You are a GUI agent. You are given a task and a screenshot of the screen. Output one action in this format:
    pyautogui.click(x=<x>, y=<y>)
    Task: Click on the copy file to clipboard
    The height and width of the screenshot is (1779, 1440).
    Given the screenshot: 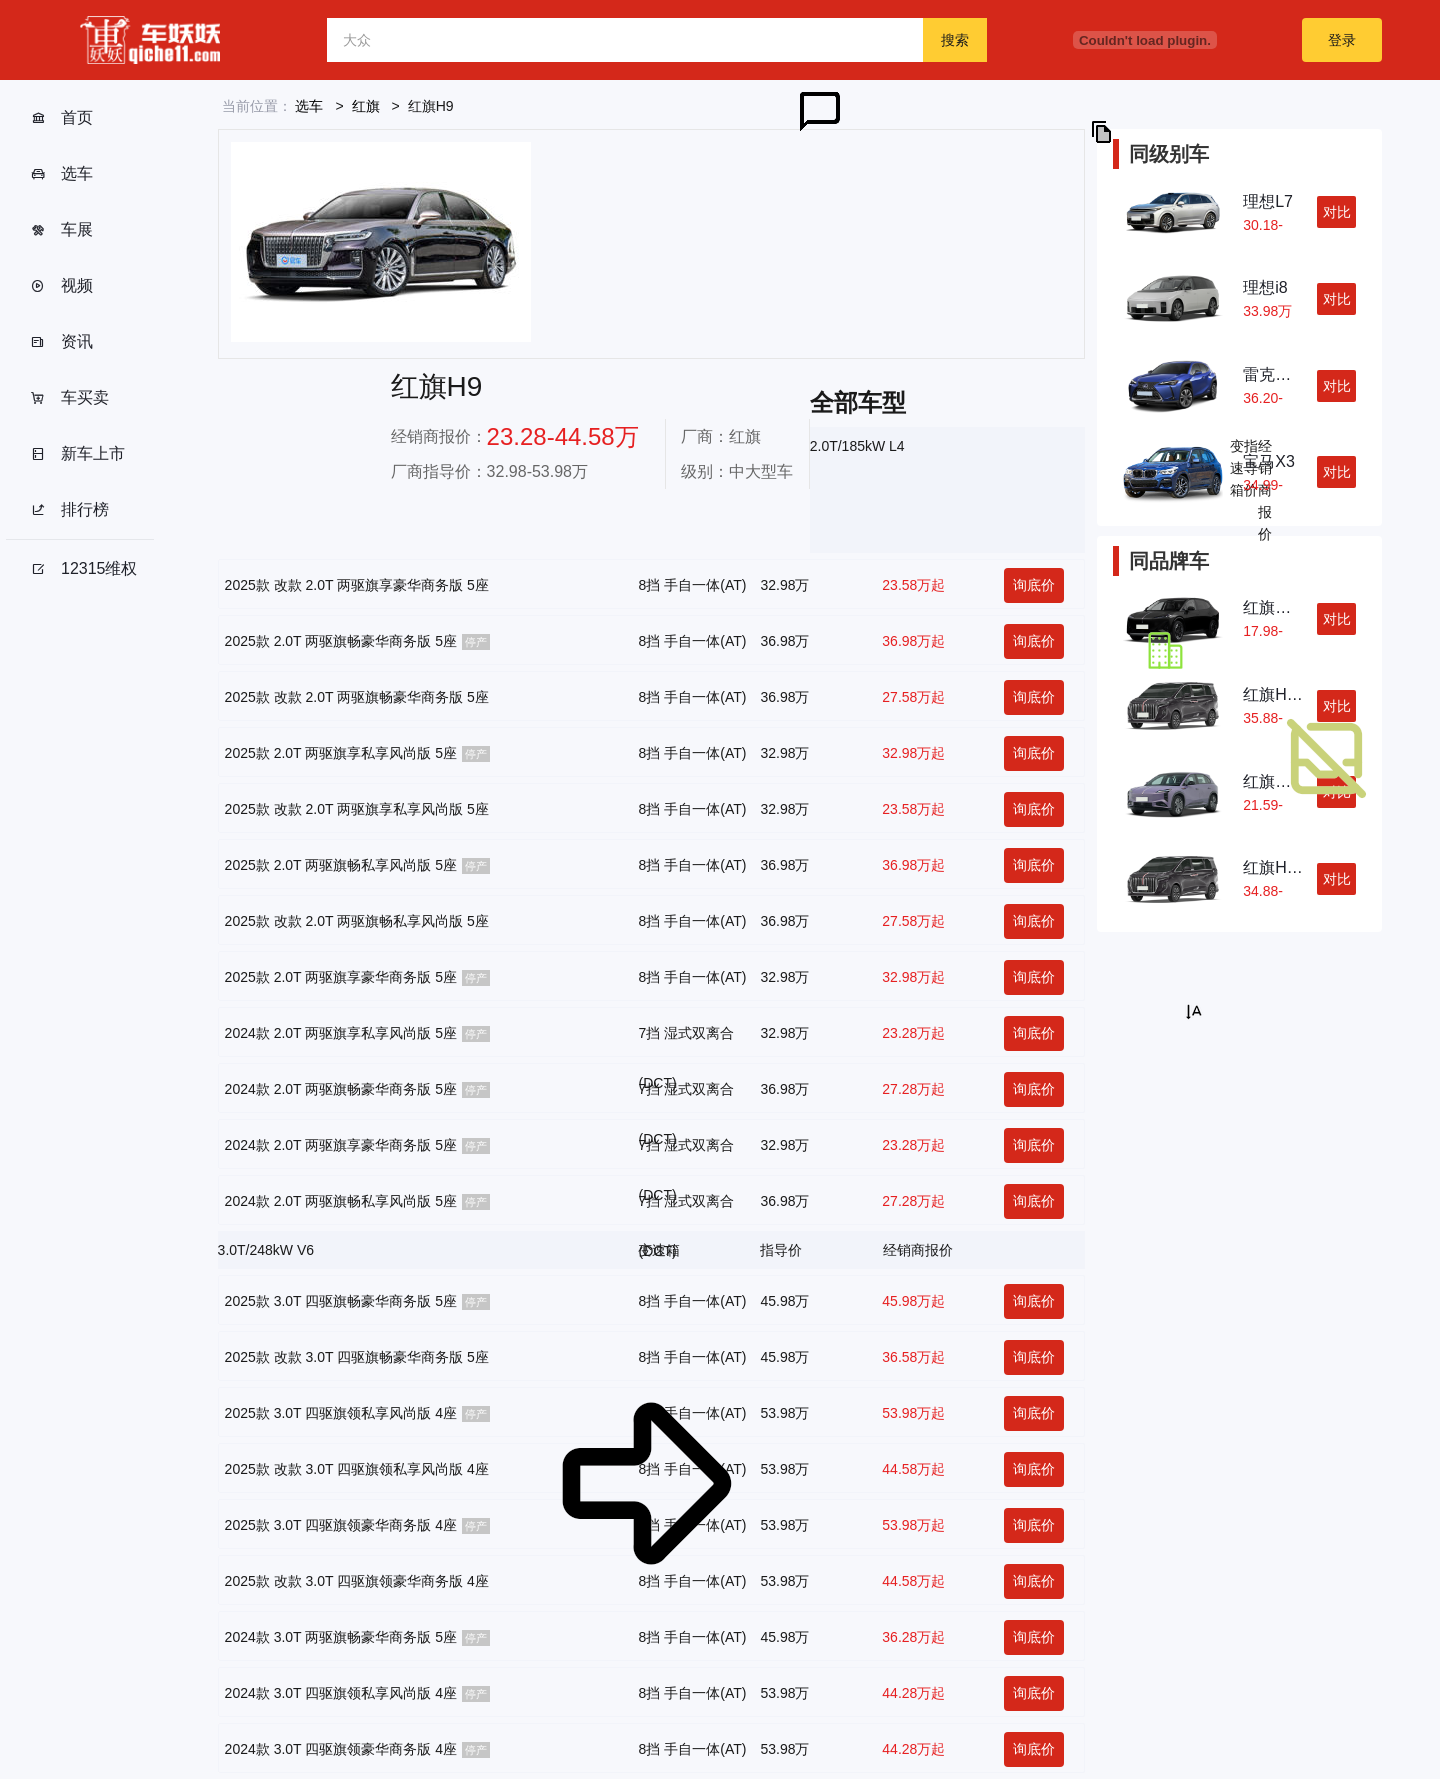 What is the action you would take?
    pyautogui.click(x=1102, y=132)
    